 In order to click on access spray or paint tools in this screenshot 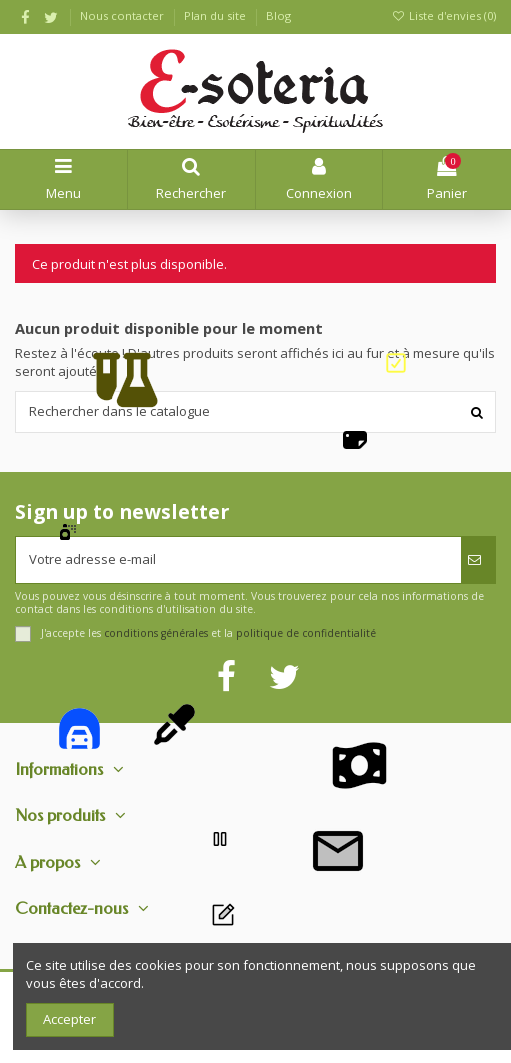, I will do `click(67, 532)`.